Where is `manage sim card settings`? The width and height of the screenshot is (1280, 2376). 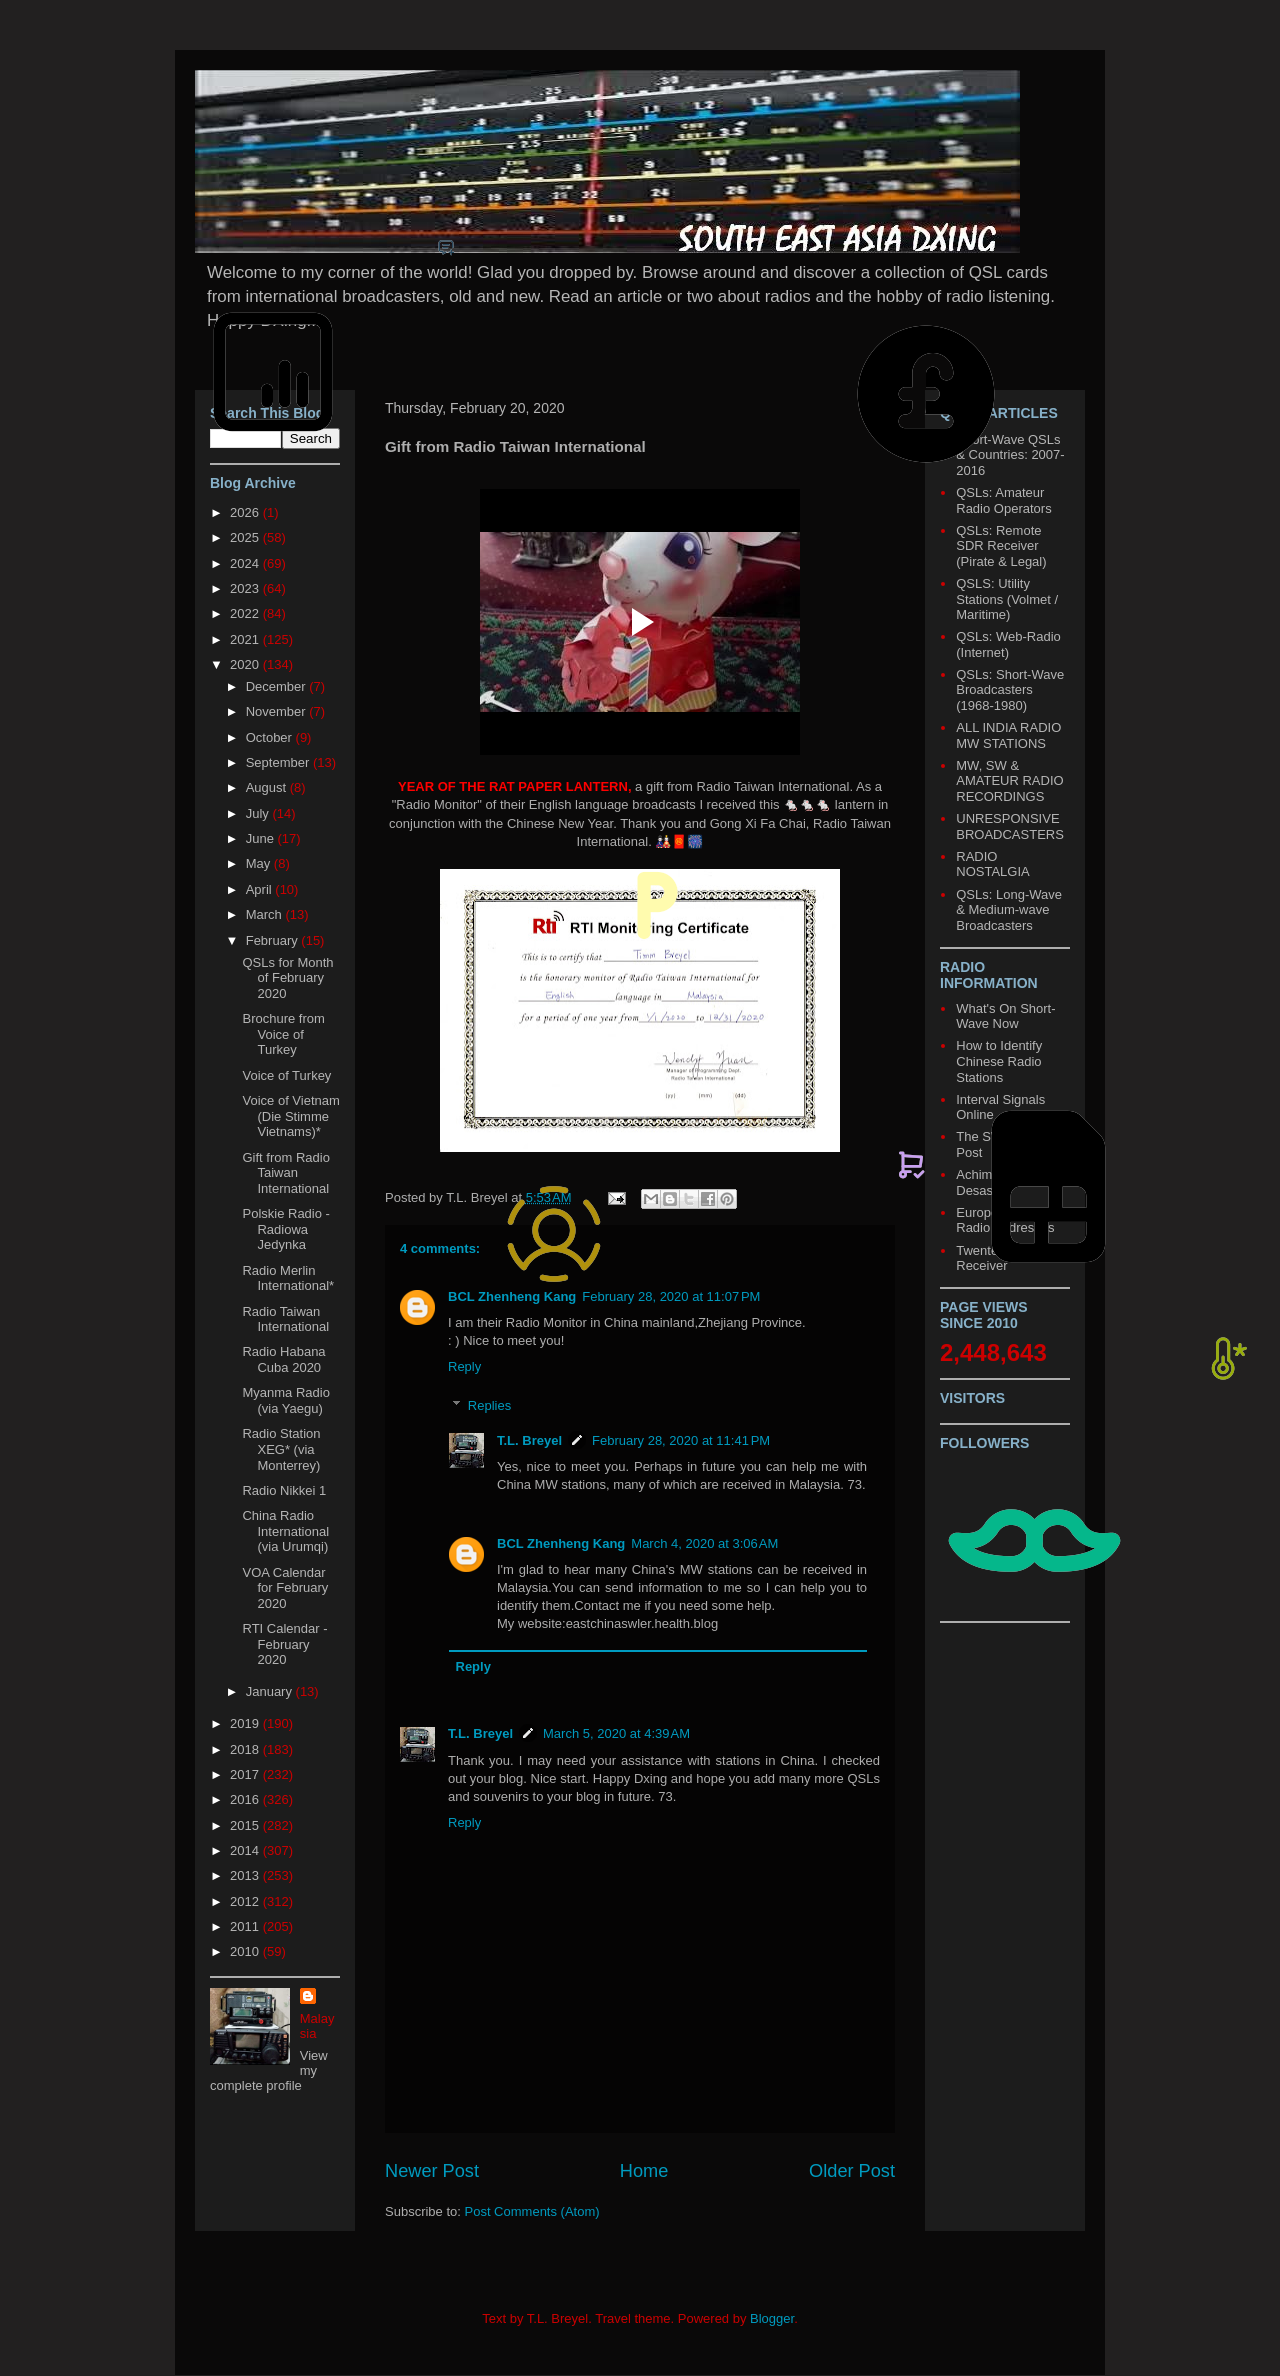 manage sim card settings is located at coordinates (1048, 1186).